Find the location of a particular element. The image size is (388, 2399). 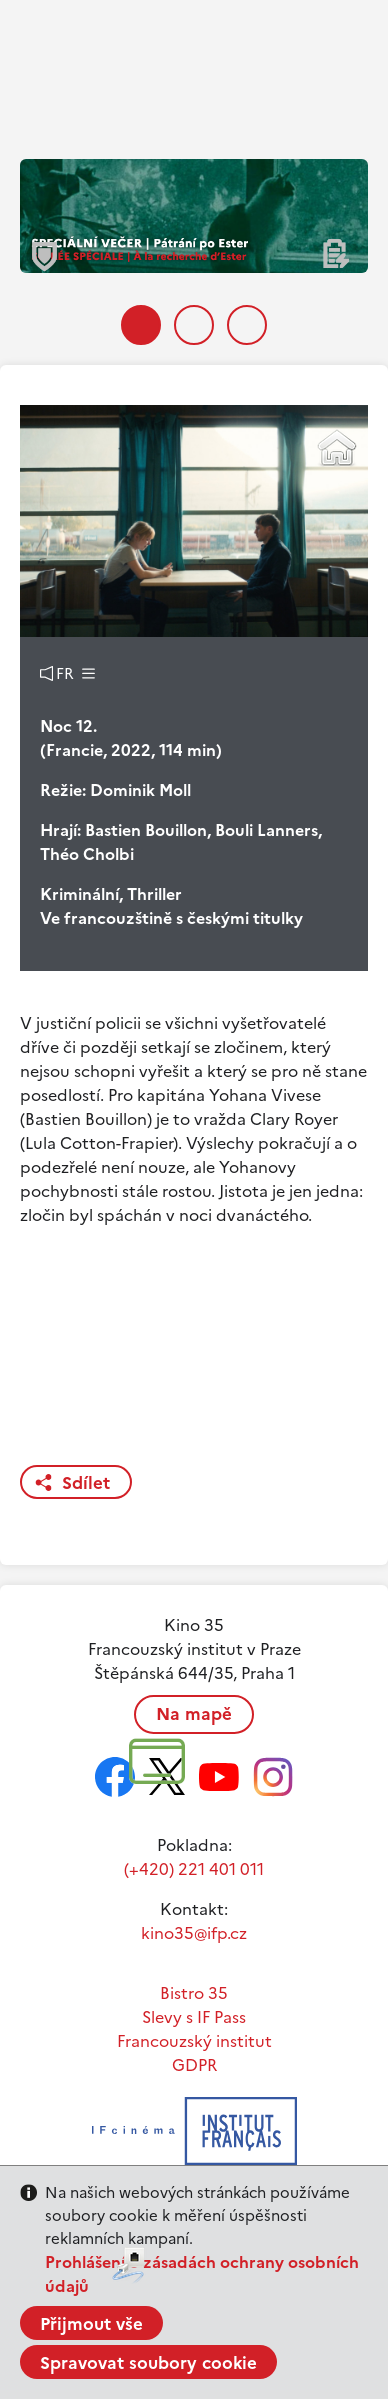

access desktop preferences or display settings is located at coordinates (157, 1763).